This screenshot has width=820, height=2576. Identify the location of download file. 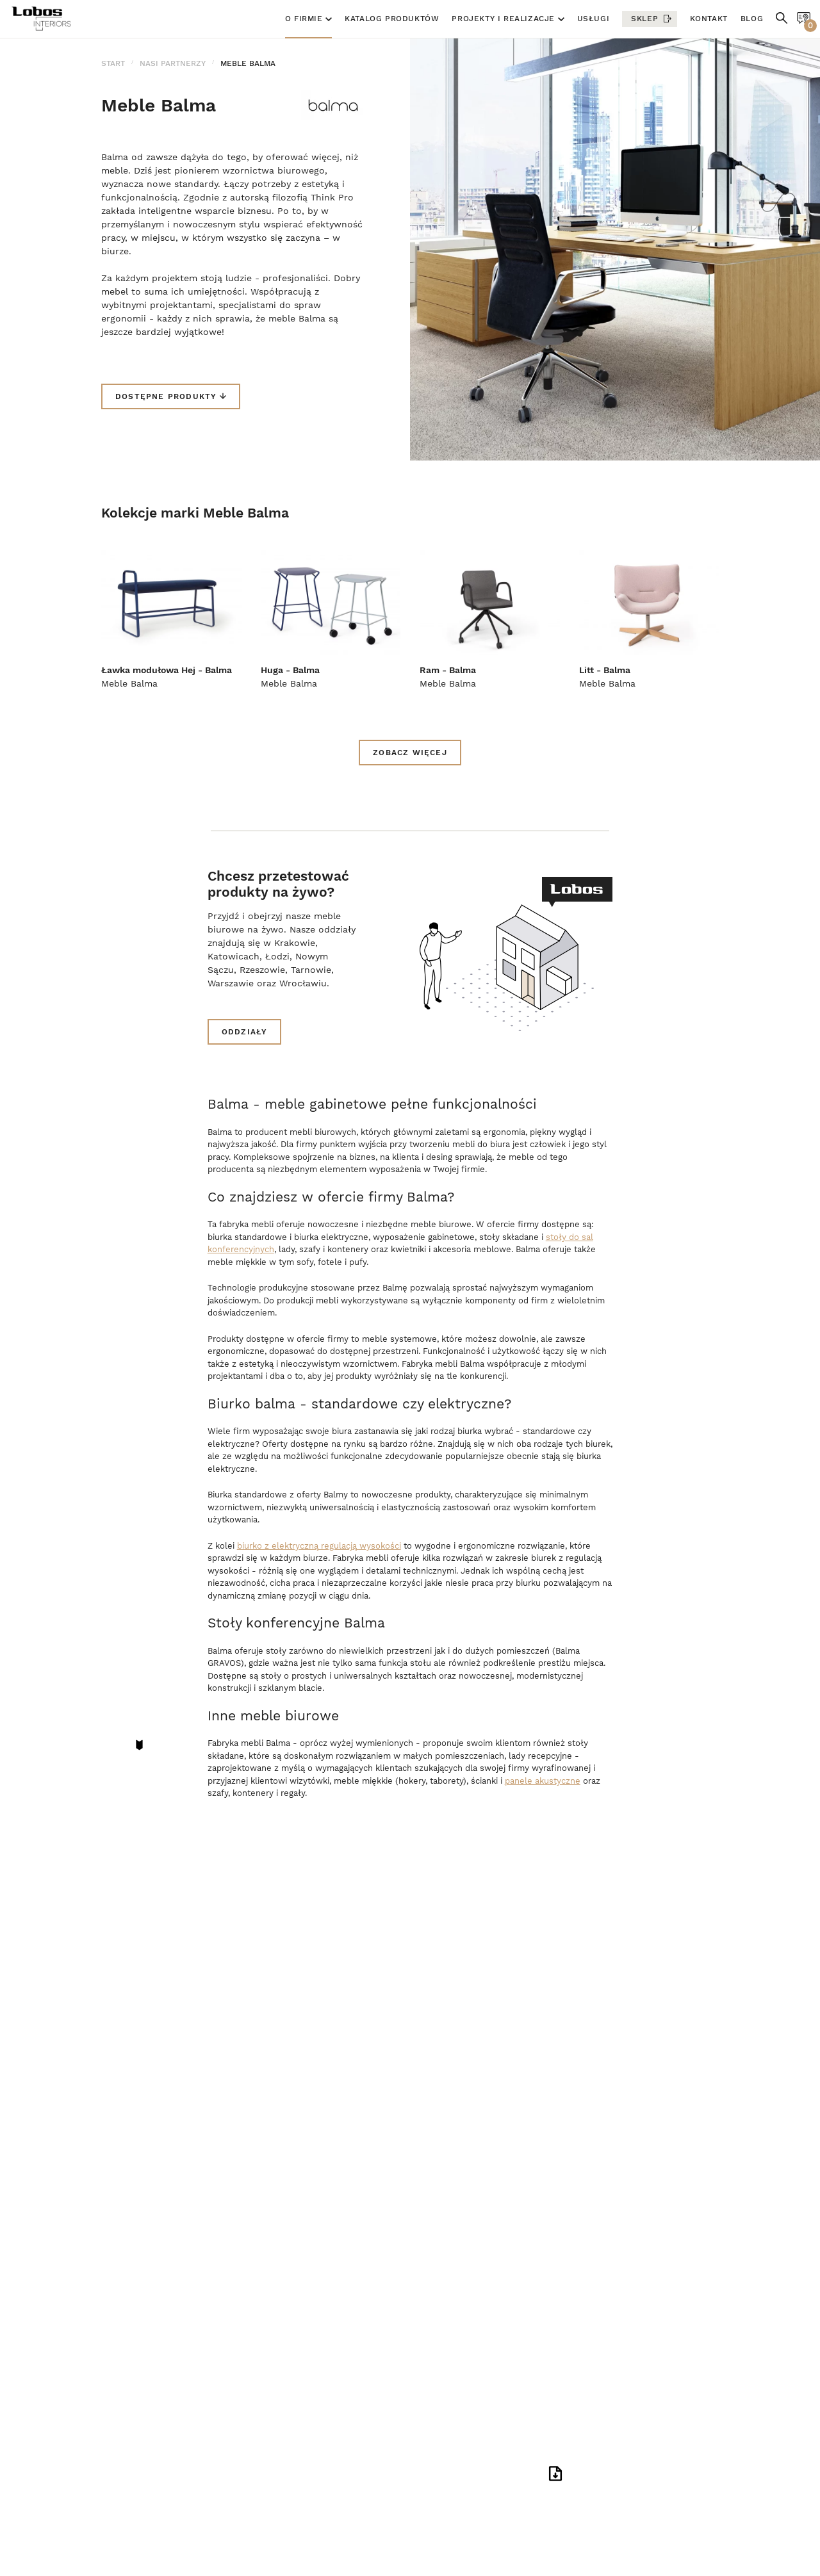
(555, 2474).